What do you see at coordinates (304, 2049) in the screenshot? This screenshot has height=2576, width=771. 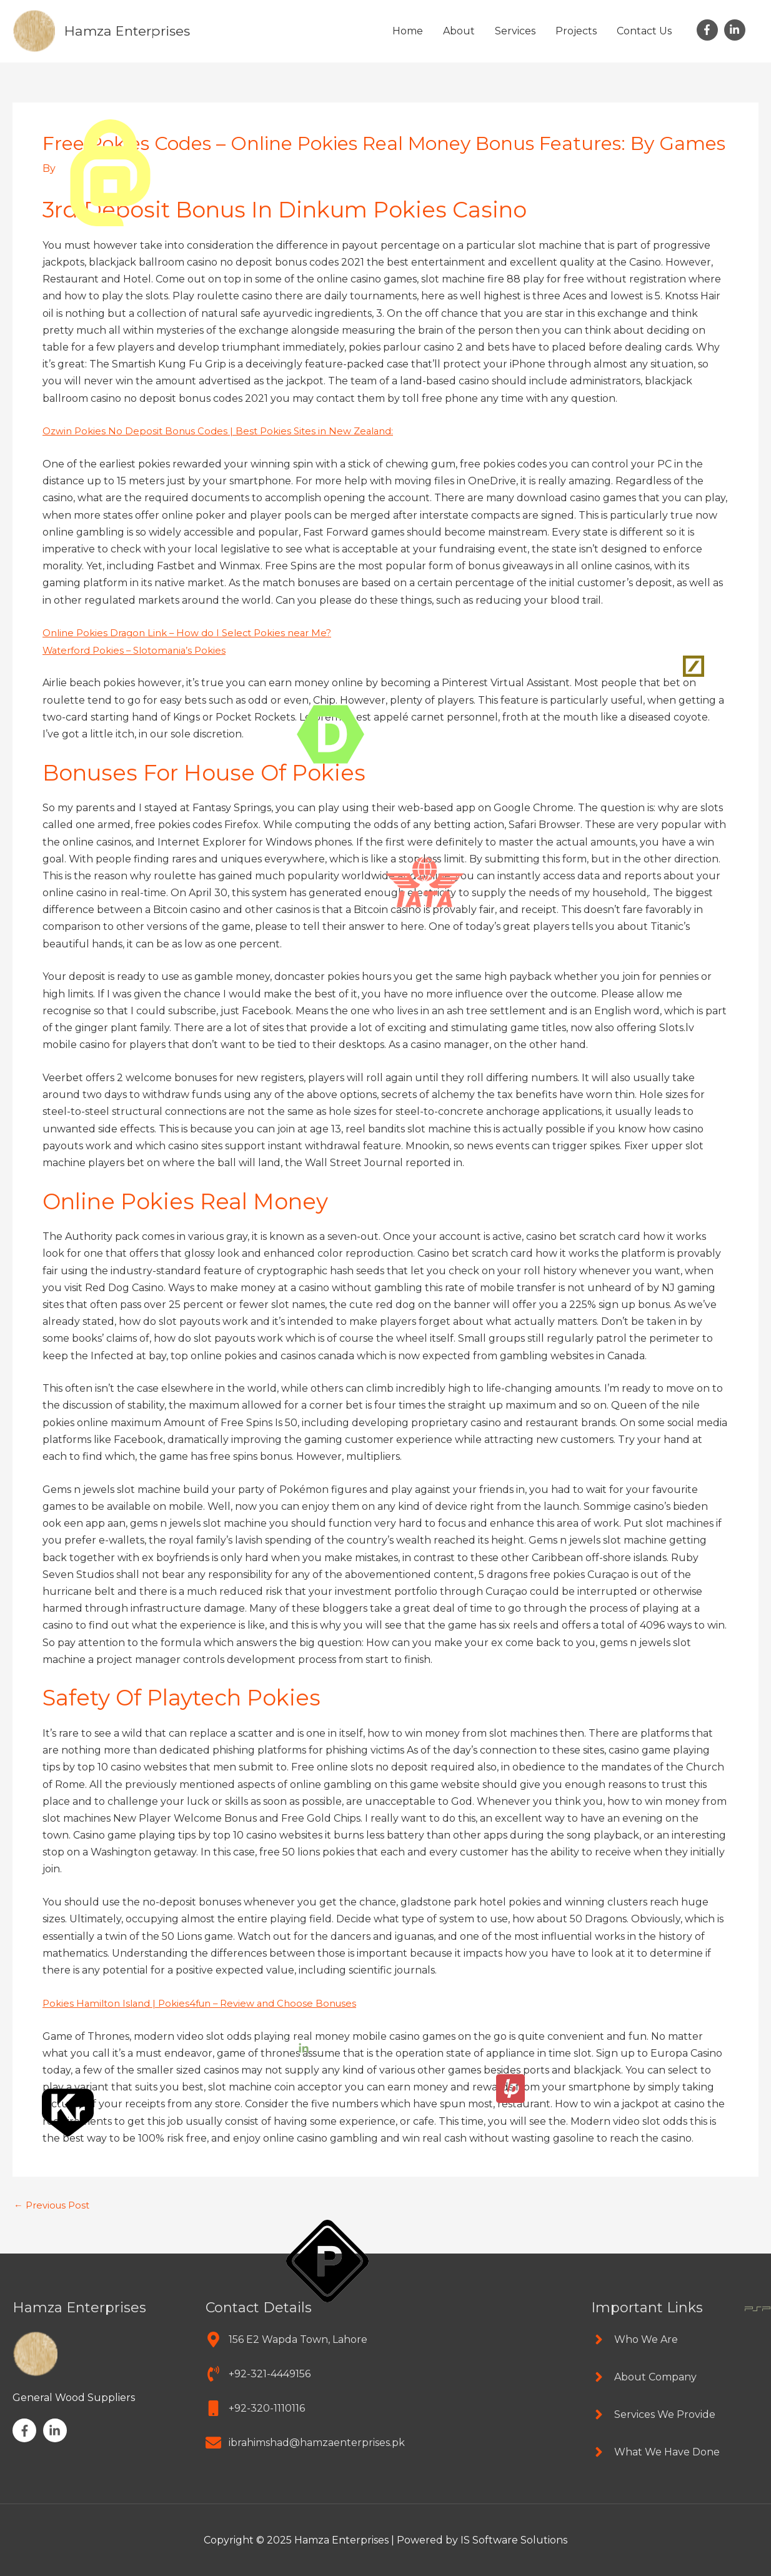 I see `connect with linkedin profile` at bounding box center [304, 2049].